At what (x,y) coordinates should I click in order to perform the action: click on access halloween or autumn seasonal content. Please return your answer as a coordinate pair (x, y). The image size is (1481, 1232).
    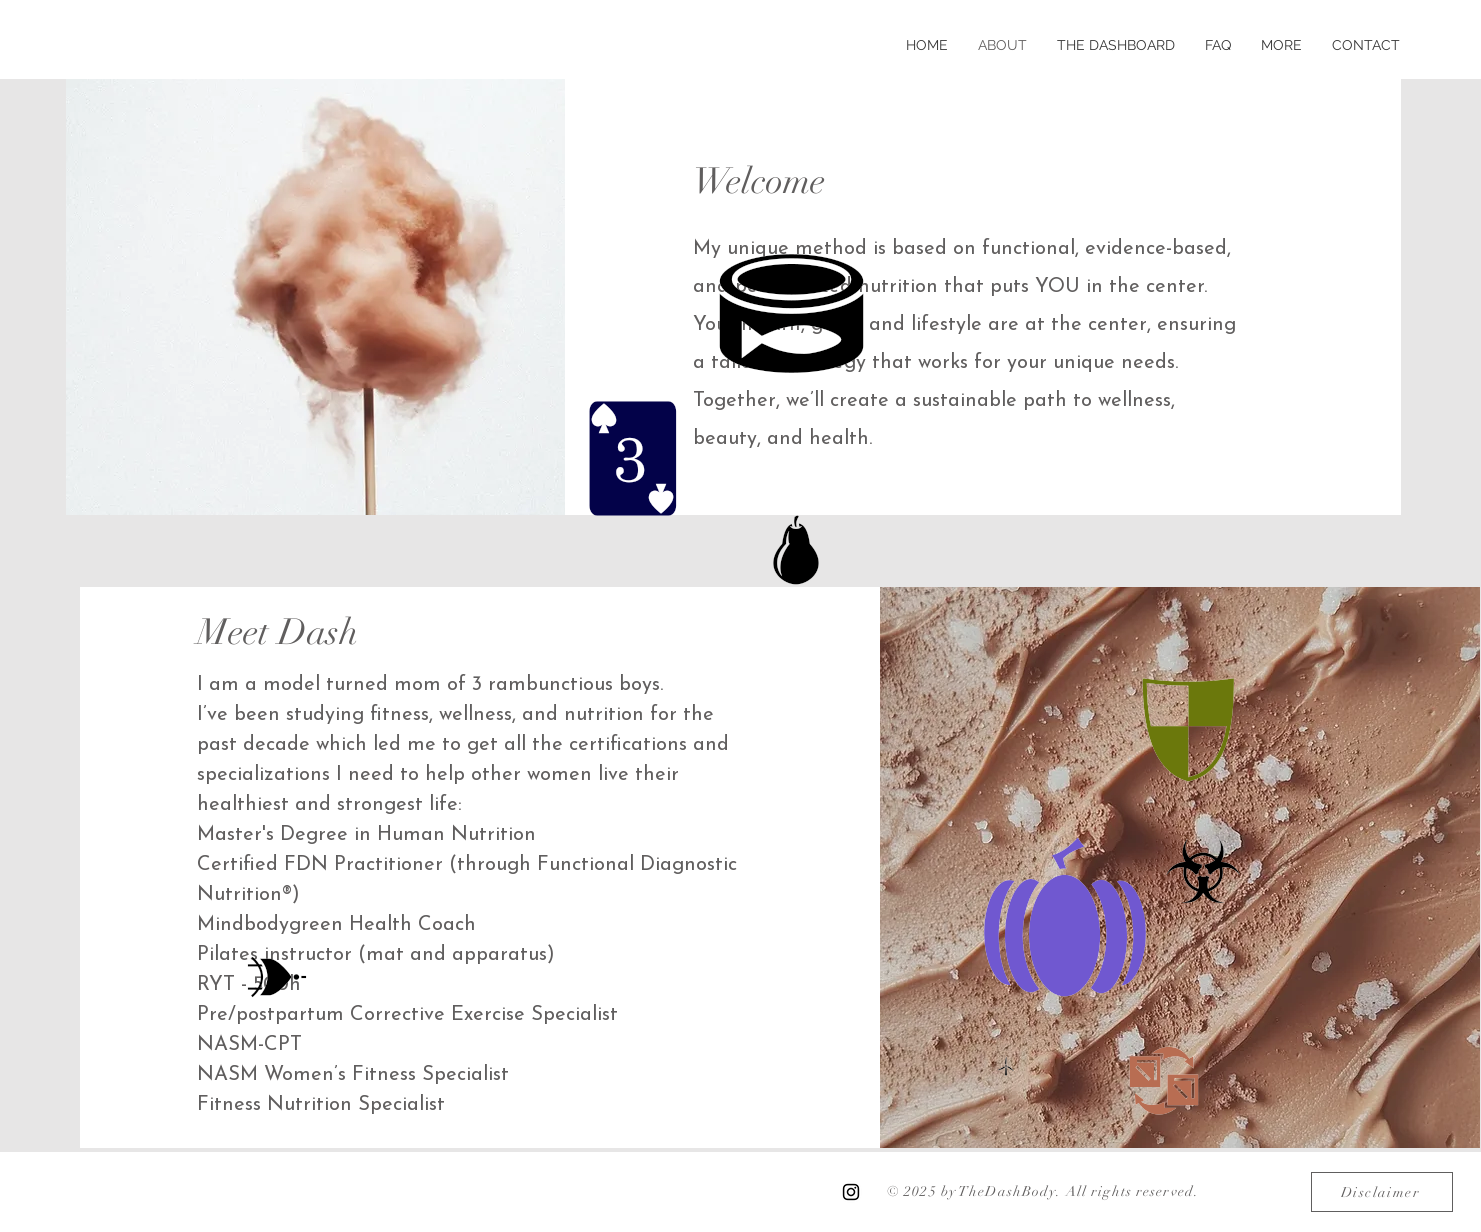
    Looking at the image, I should click on (1065, 917).